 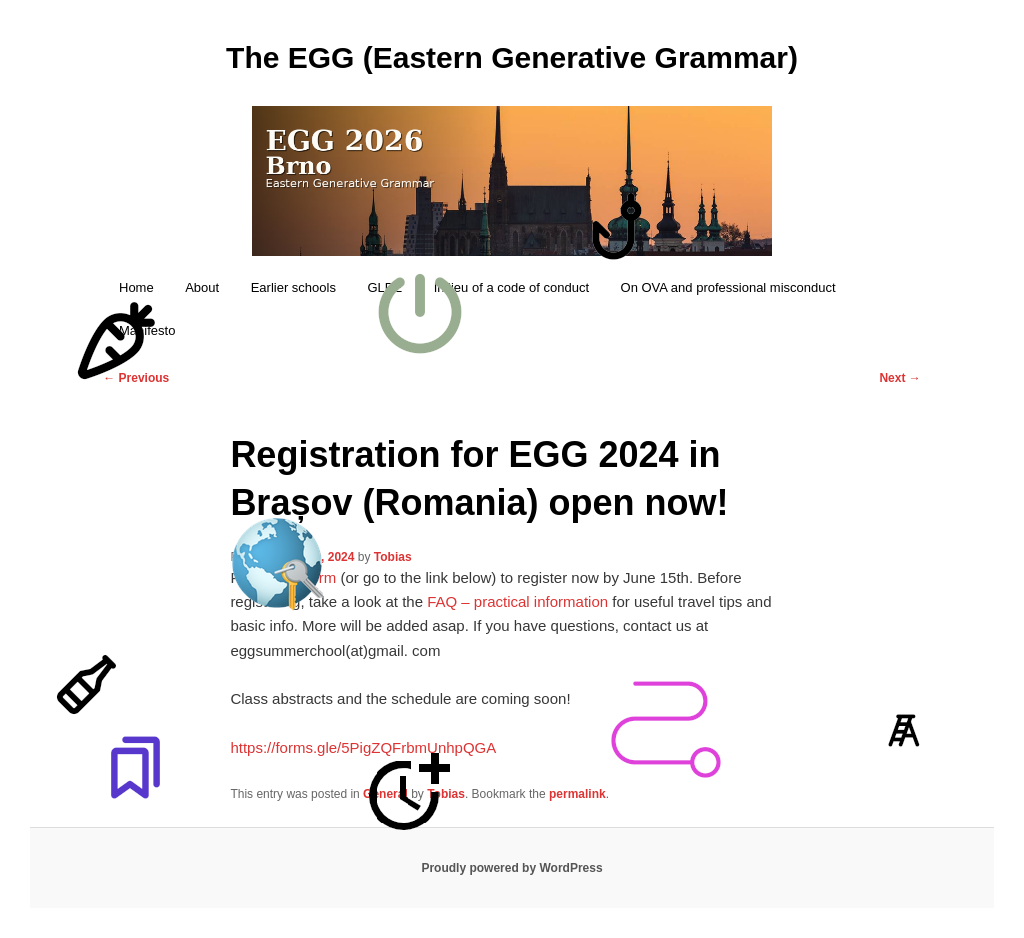 I want to click on fishing or angling activity, so click(x=617, y=228).